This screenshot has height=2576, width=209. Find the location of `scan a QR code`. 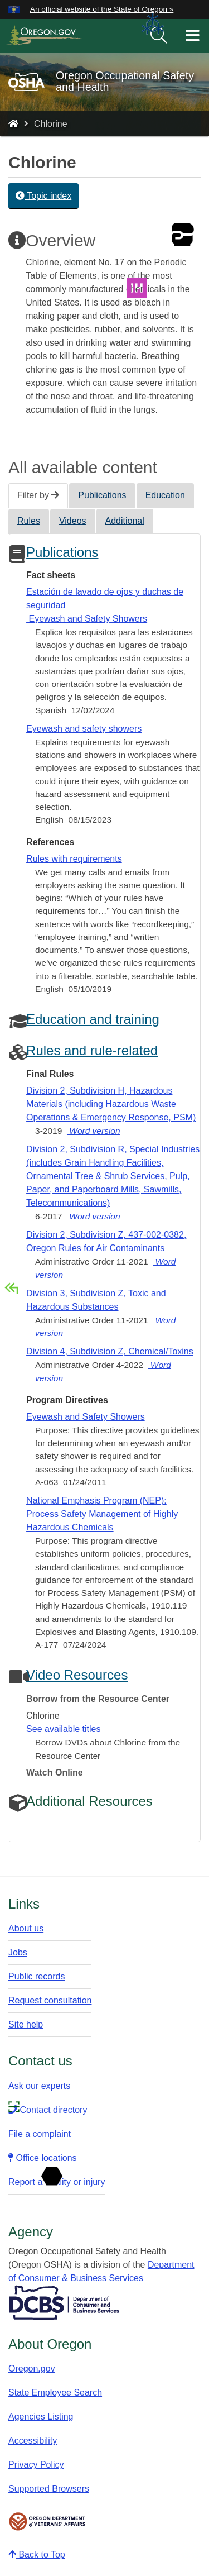

scan a QR code is located at coordinates (14, 2107).